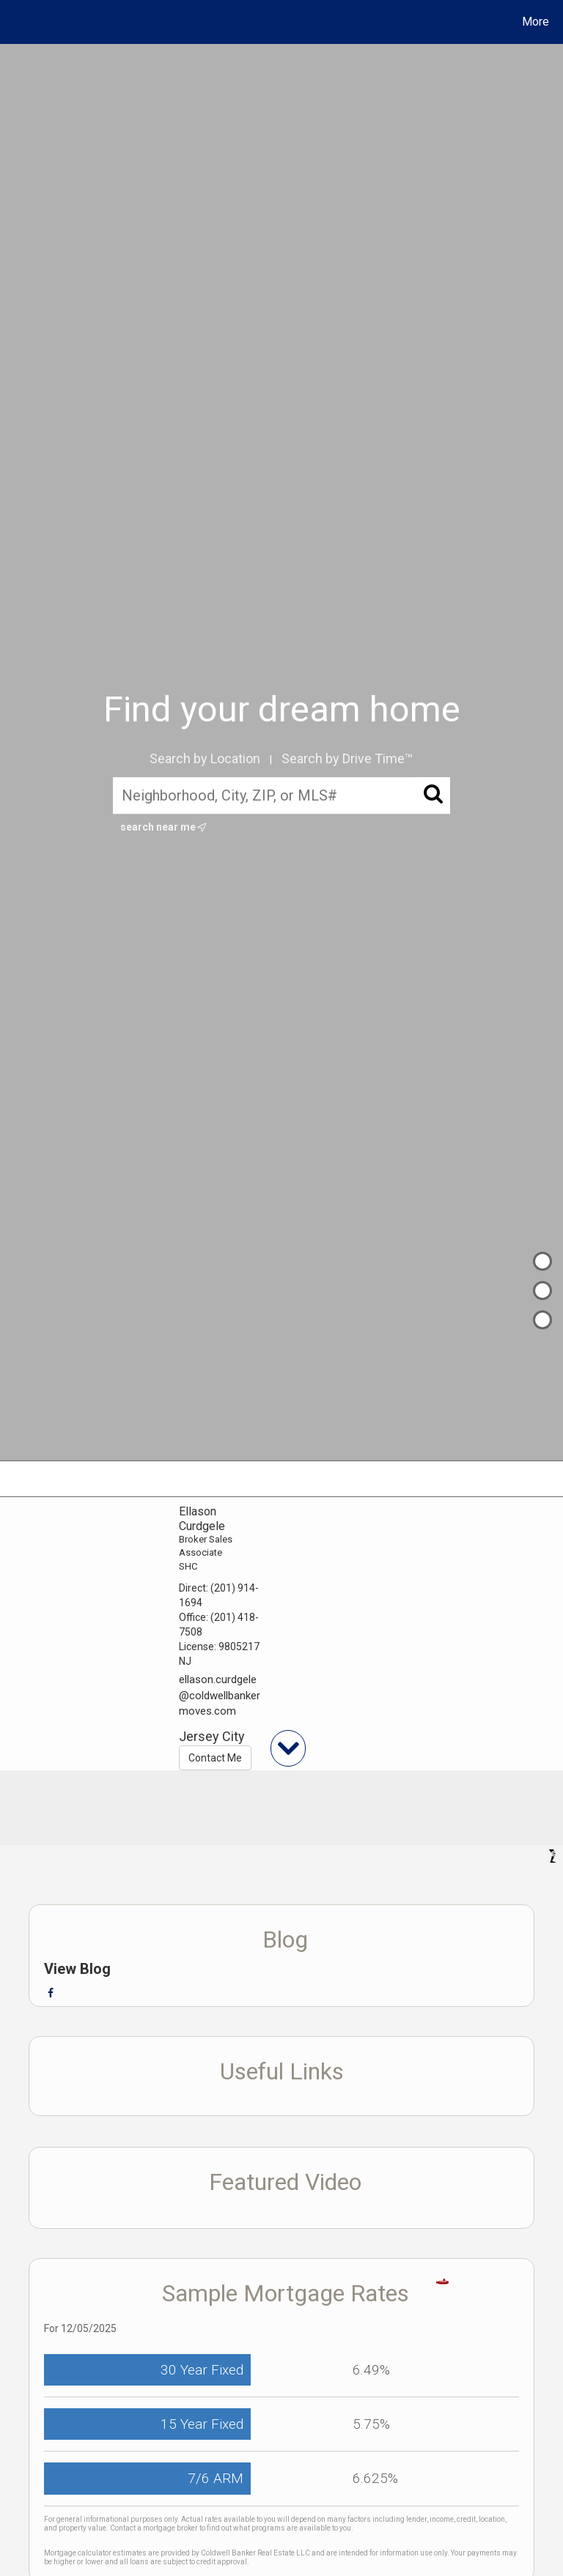 Image resolution: width=563 pixels, height=2576 pixels. What do you see at coordinates (442, 2281) in the screenshot?
I see `navigate to submarine or underwater vessel section` at bounding box center [442, 2281].